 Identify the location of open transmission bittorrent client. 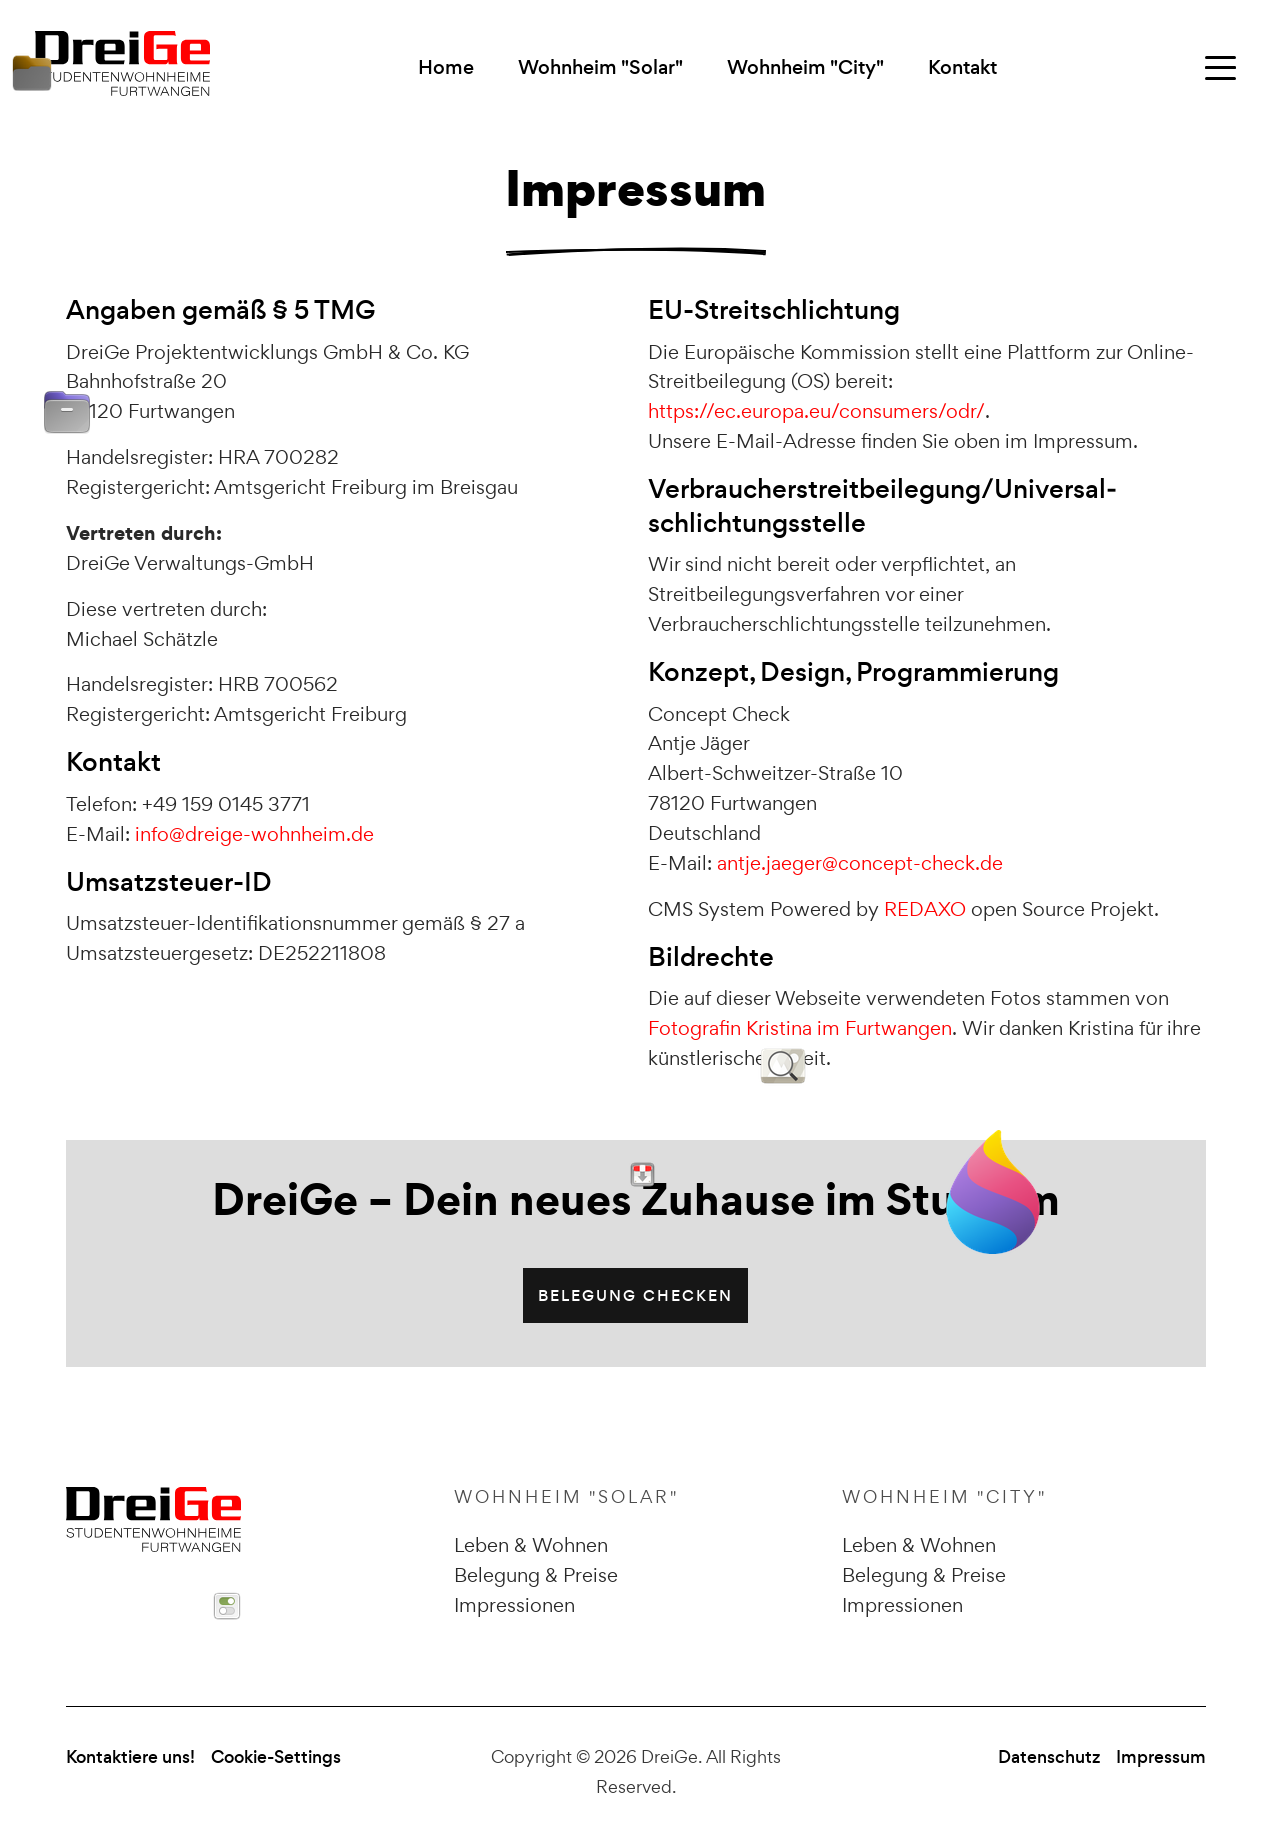
(642, 1174).